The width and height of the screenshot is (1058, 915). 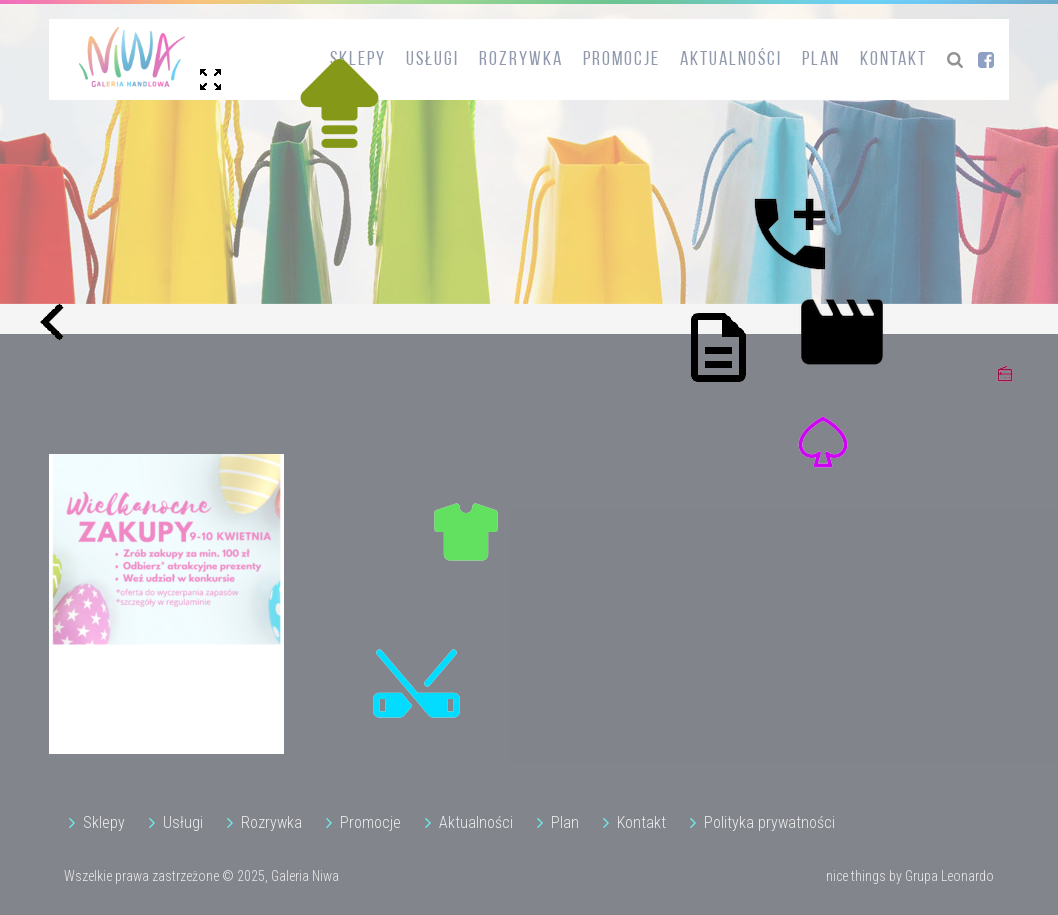 I want to click on browse clothing or apparel items, so click(x=466, y=532).